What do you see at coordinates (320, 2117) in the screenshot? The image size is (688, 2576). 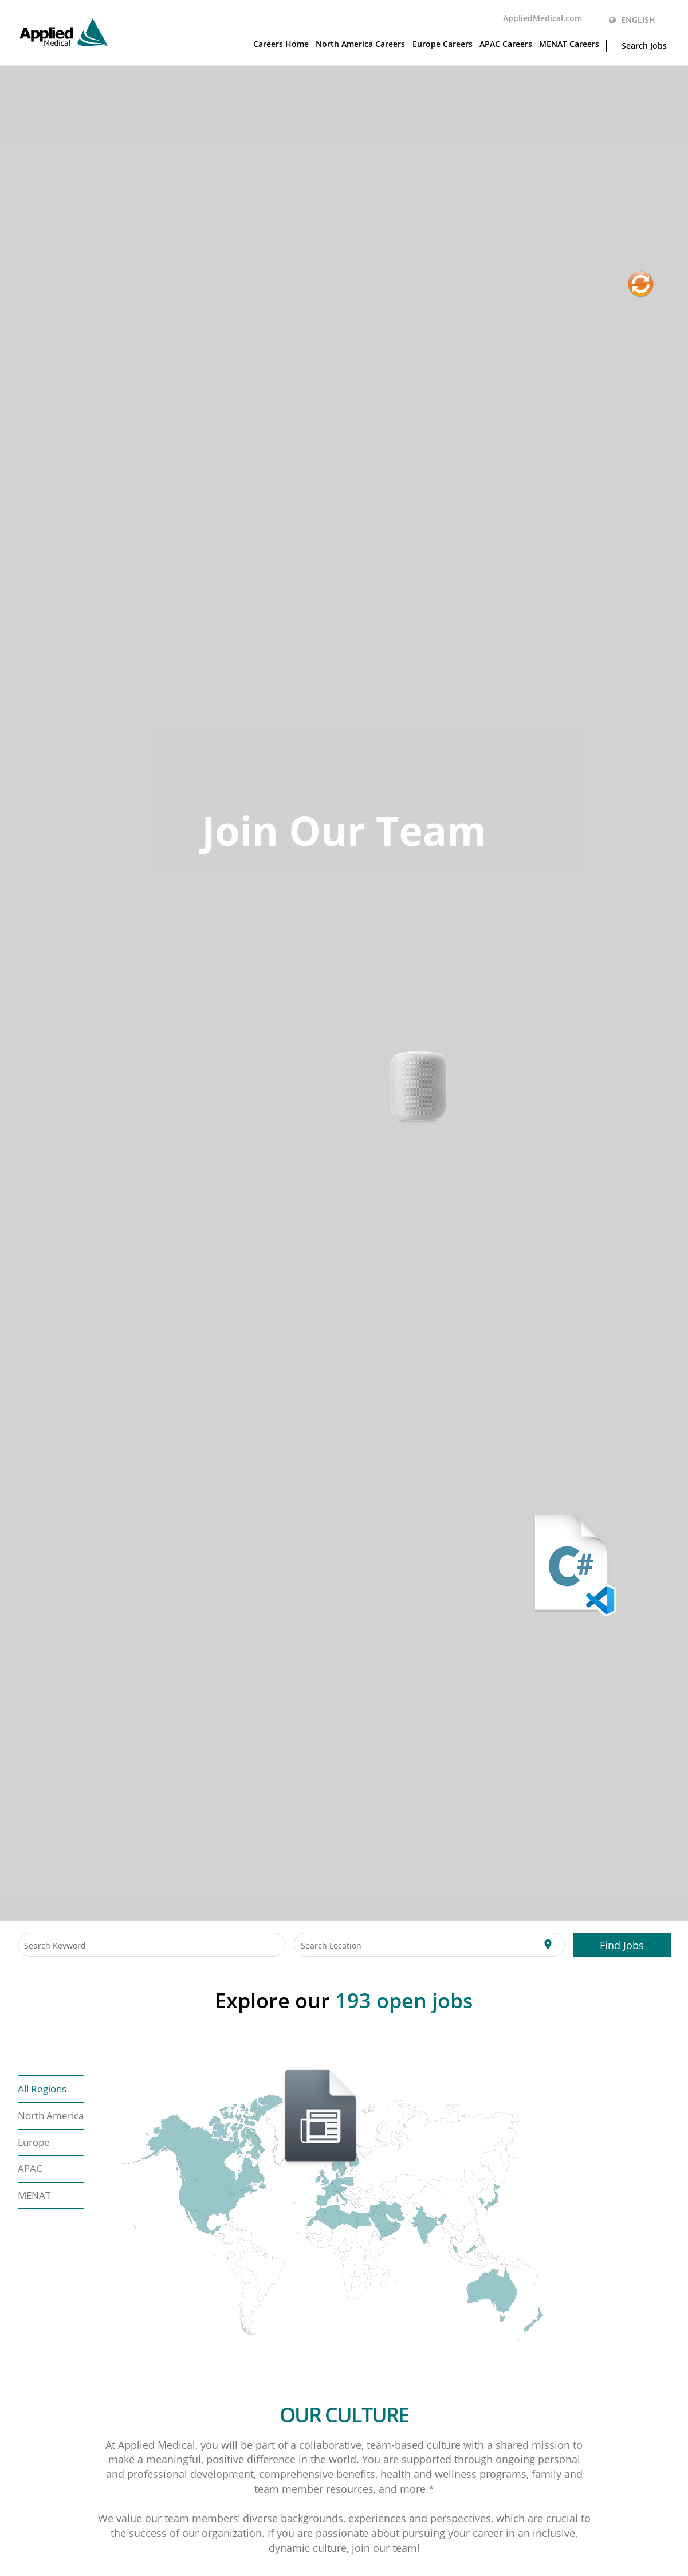 I see `news message or newsletter file type` at bounding box center [320, 2117].